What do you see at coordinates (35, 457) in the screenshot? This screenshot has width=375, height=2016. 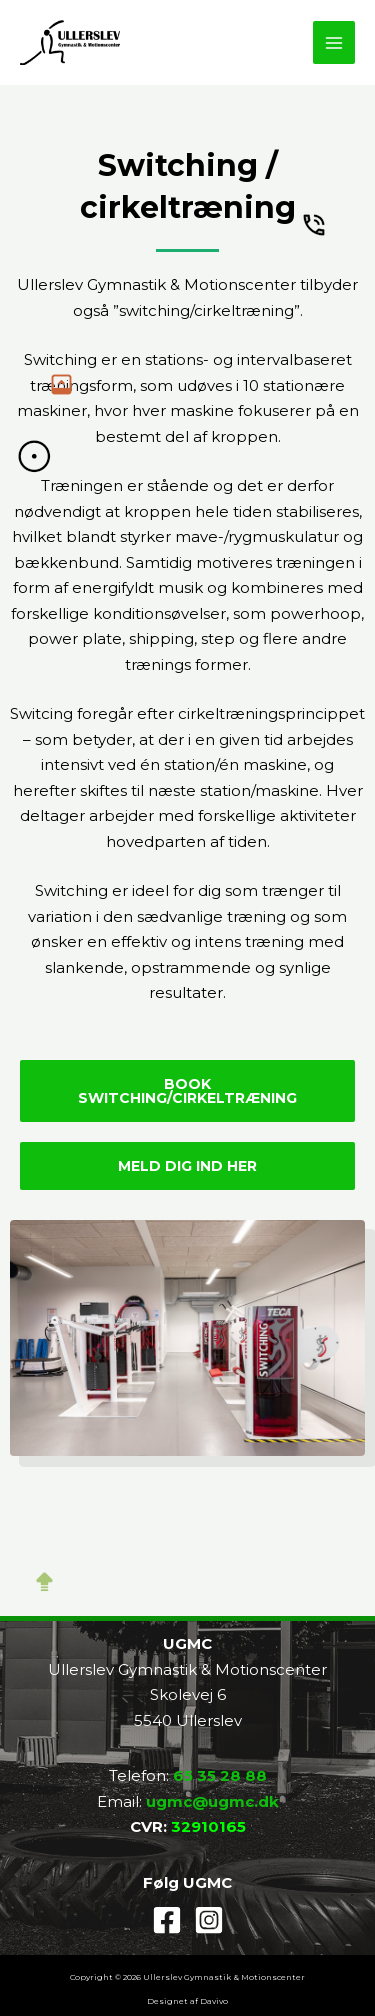 I see `view open issues or bugs` at bounding box center [35, 457].